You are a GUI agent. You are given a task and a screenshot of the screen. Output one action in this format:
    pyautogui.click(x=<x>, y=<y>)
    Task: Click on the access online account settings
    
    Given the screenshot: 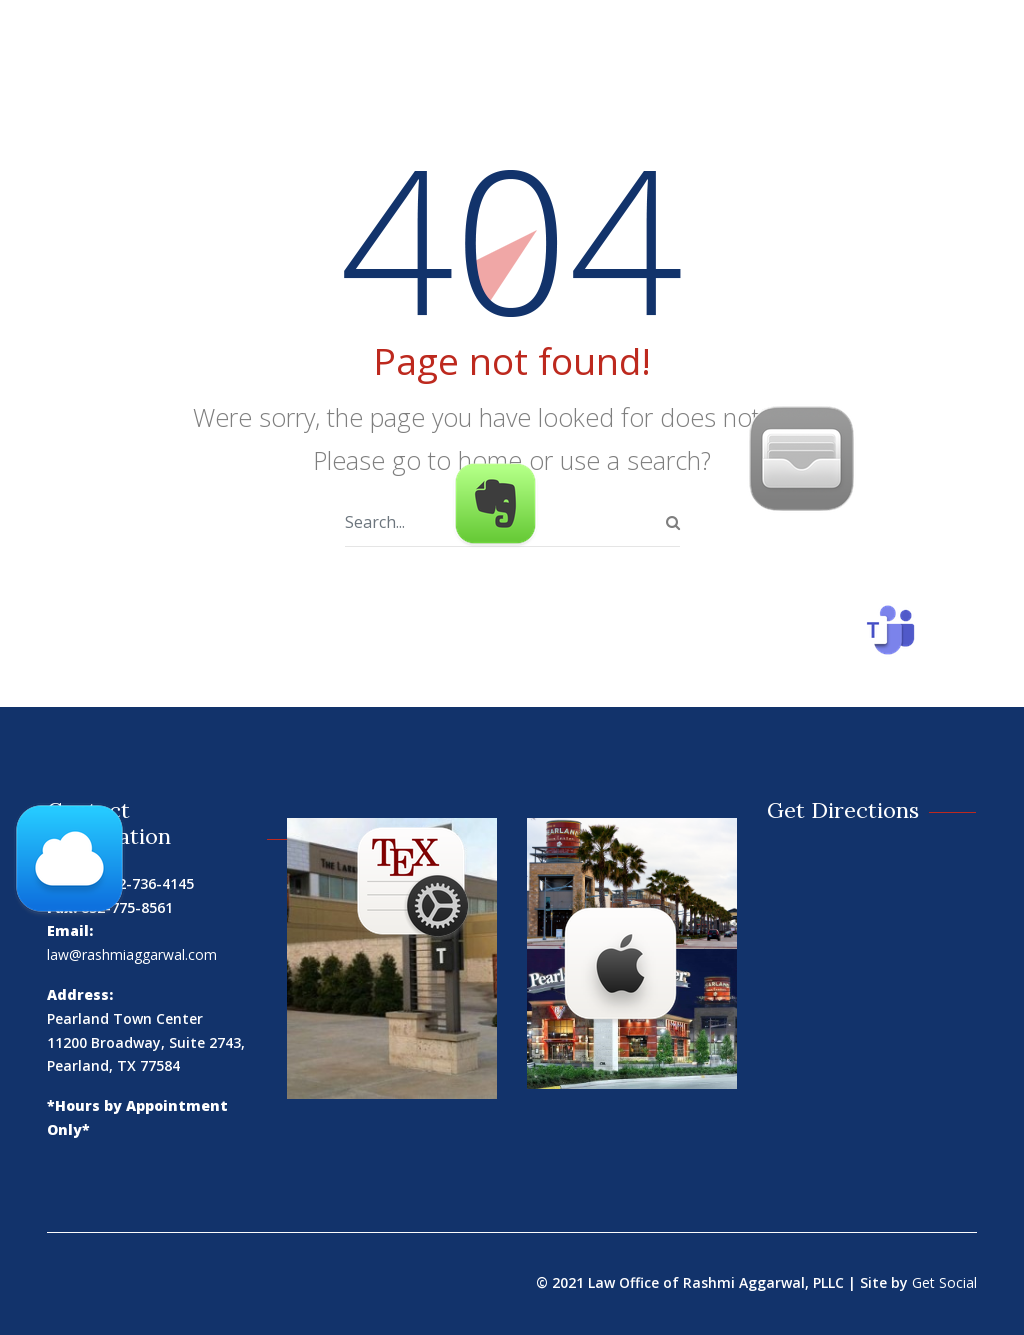 What is the action you would take?
    pyautogui.click(x=69, y=858)
    